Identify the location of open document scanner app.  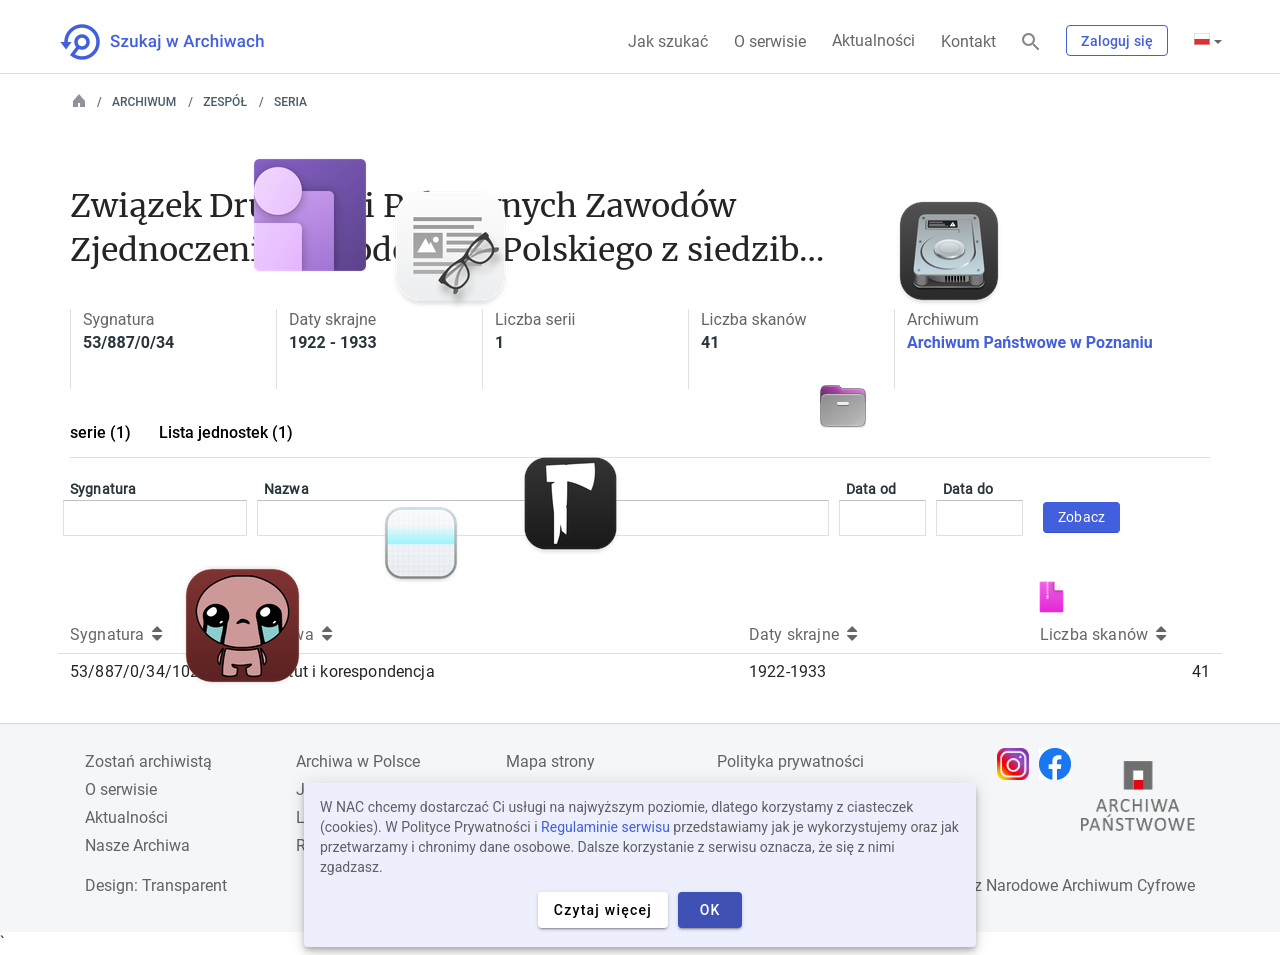
(421, 543).